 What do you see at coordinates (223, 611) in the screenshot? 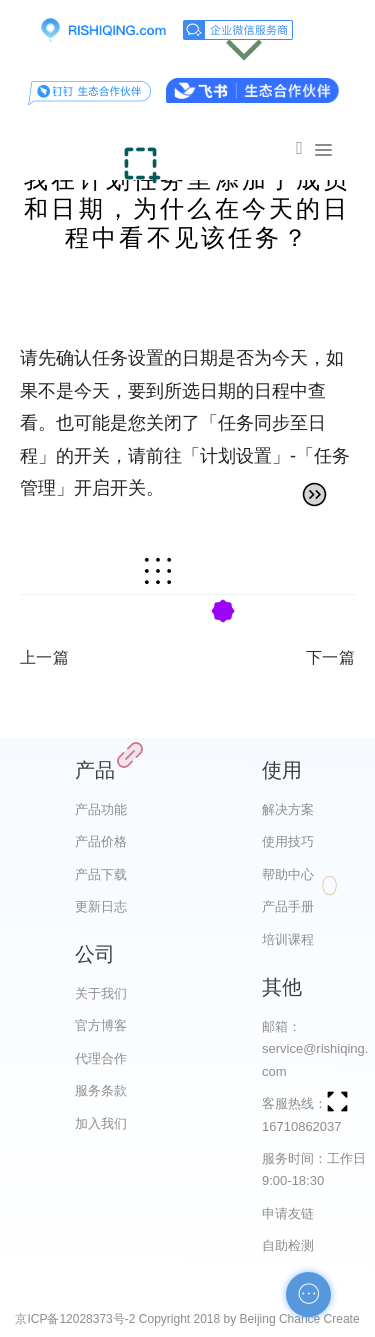
I see `indicates a verified or certified status` at bounding box center [223, 611].